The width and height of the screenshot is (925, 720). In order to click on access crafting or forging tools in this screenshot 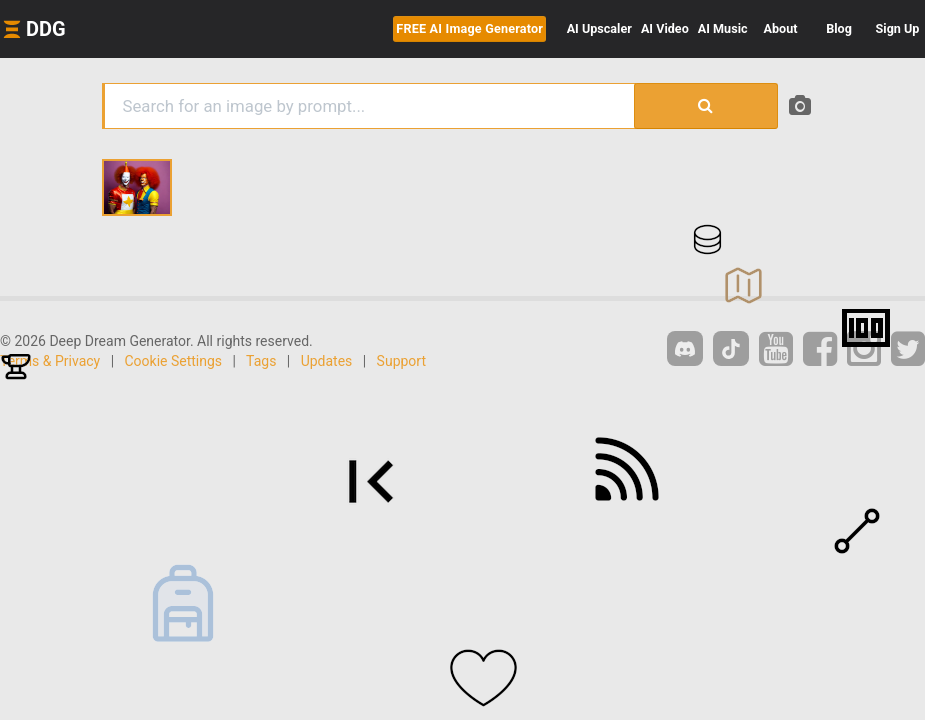, I will do `click(16, 366)`.